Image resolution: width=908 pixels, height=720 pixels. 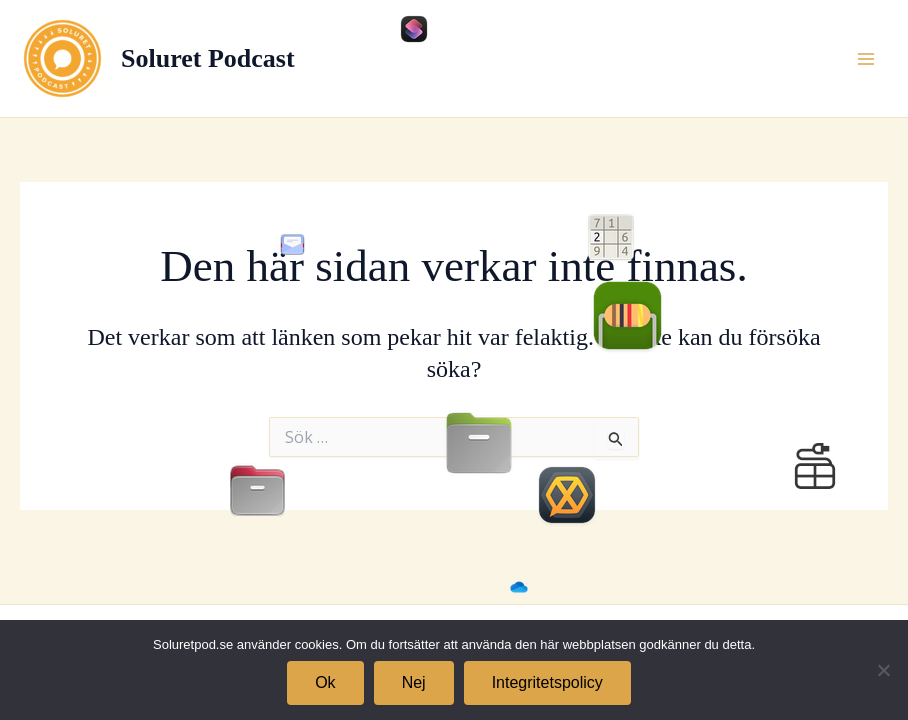 I want to click on open the file manager application, so click(x=479, y=443).